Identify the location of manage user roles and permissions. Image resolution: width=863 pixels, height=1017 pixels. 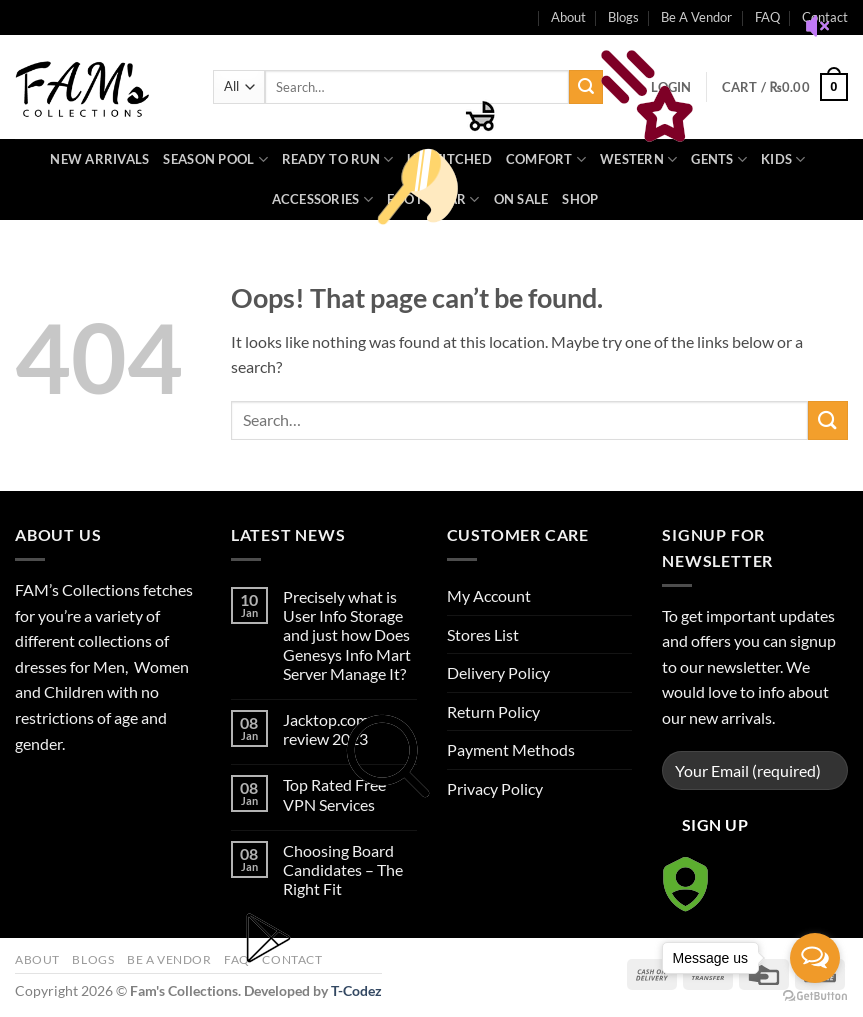
(685, 884).